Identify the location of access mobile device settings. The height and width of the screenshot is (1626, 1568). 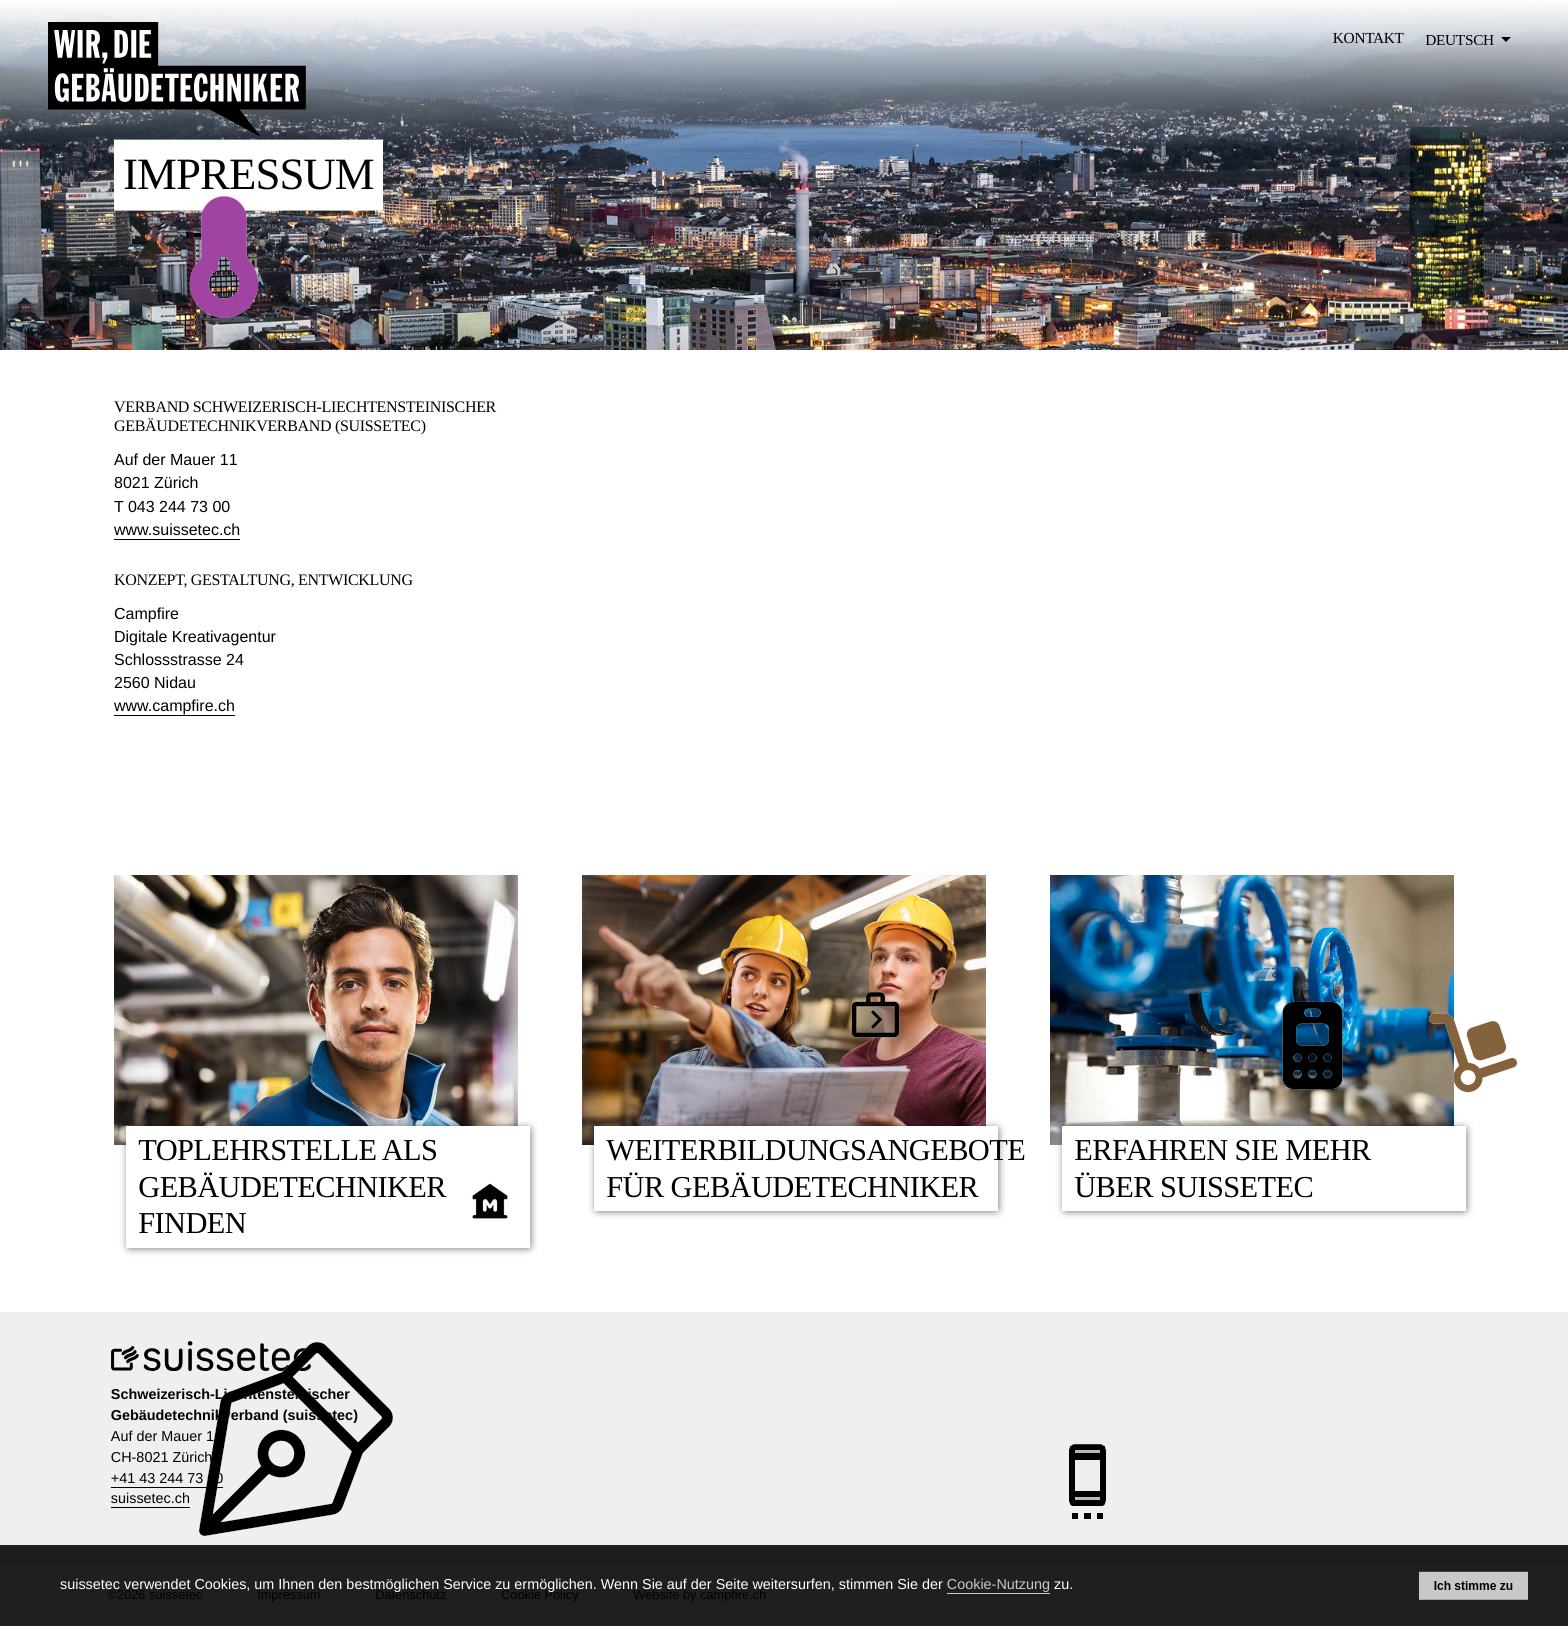
(1087, 1481).